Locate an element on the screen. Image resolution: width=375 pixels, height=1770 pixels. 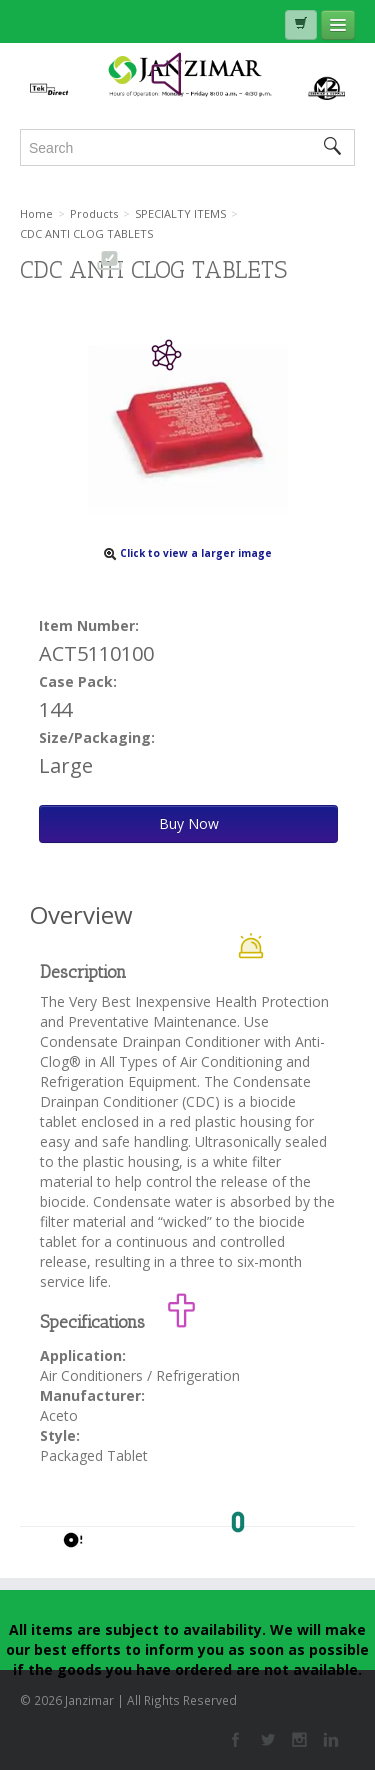
cast your vote or submit a ballot is located at coordinates (109, 260).